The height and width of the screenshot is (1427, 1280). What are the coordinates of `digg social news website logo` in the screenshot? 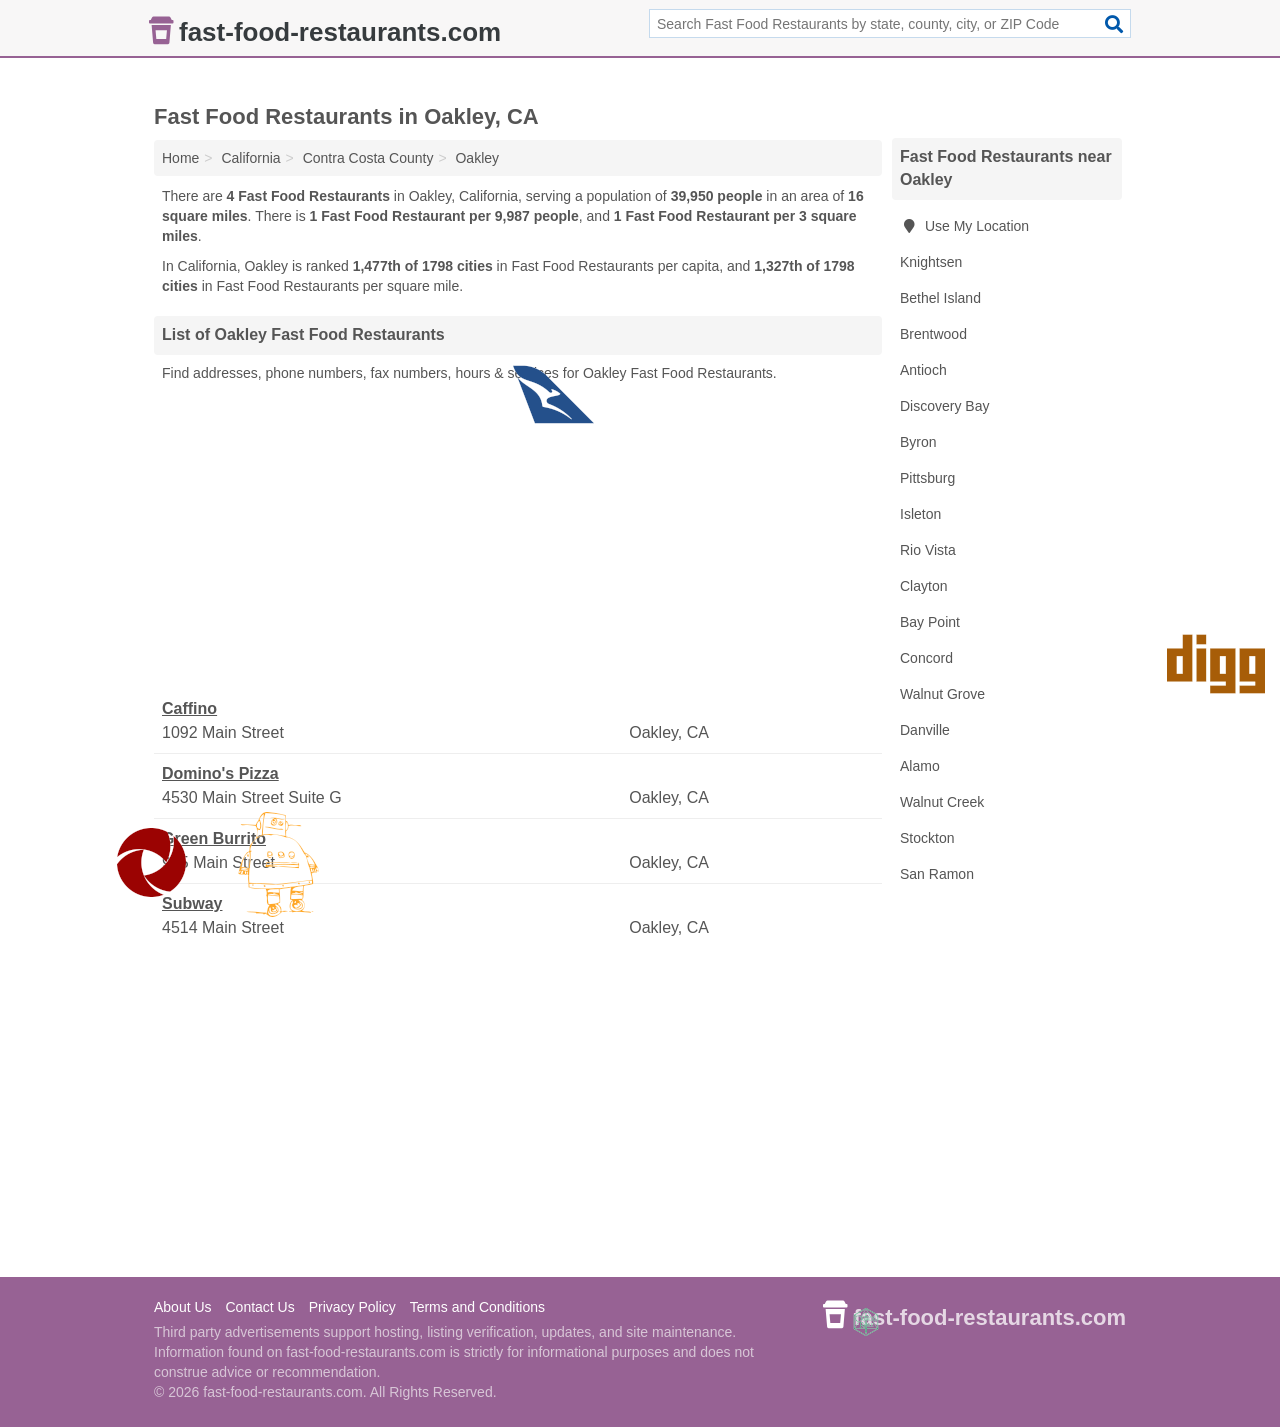 It's located at (1216, 664).